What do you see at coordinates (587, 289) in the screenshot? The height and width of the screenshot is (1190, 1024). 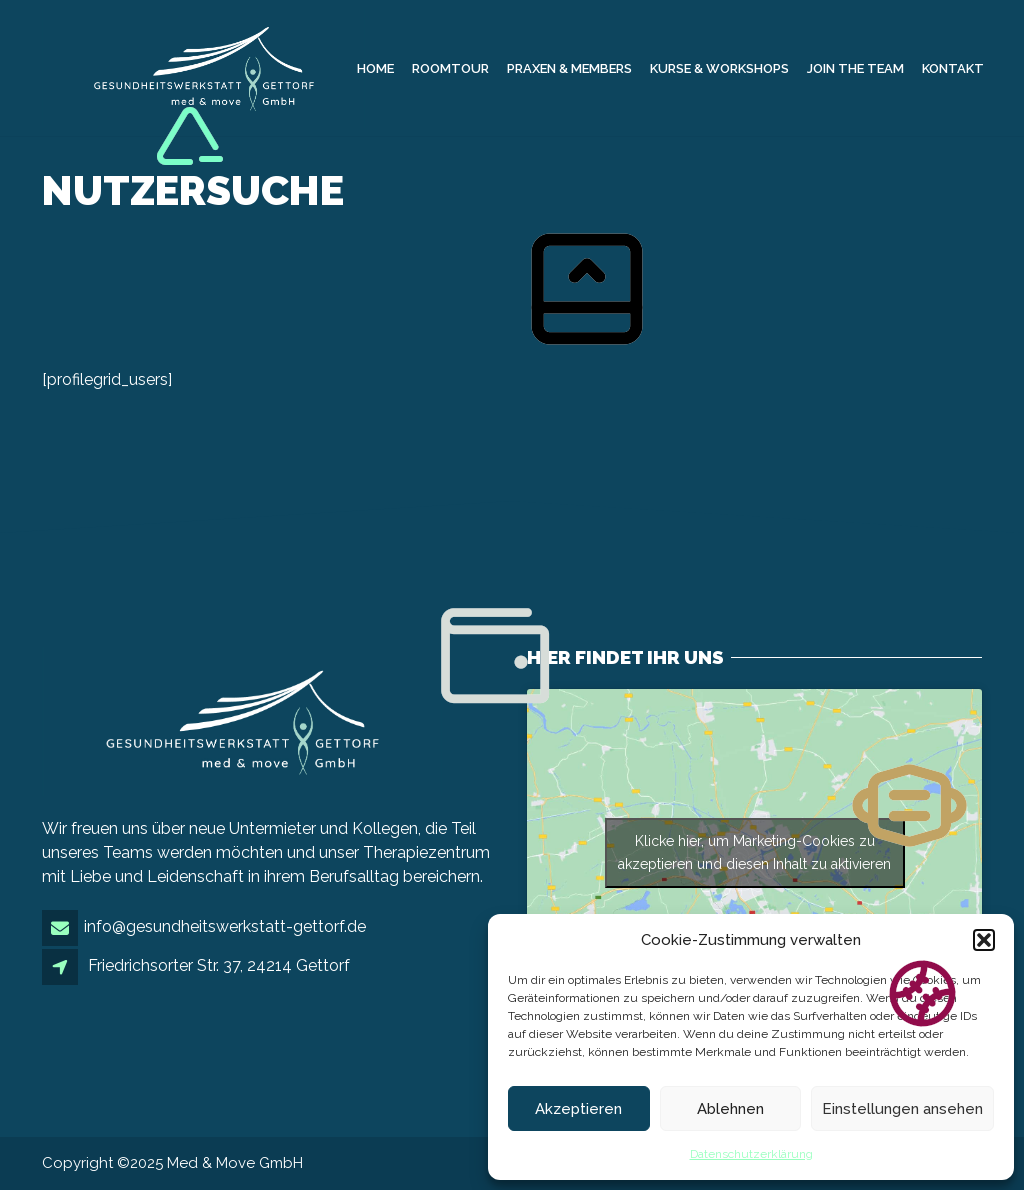 I see `expand the bottom bar panel` at bounding box center [587, 289].